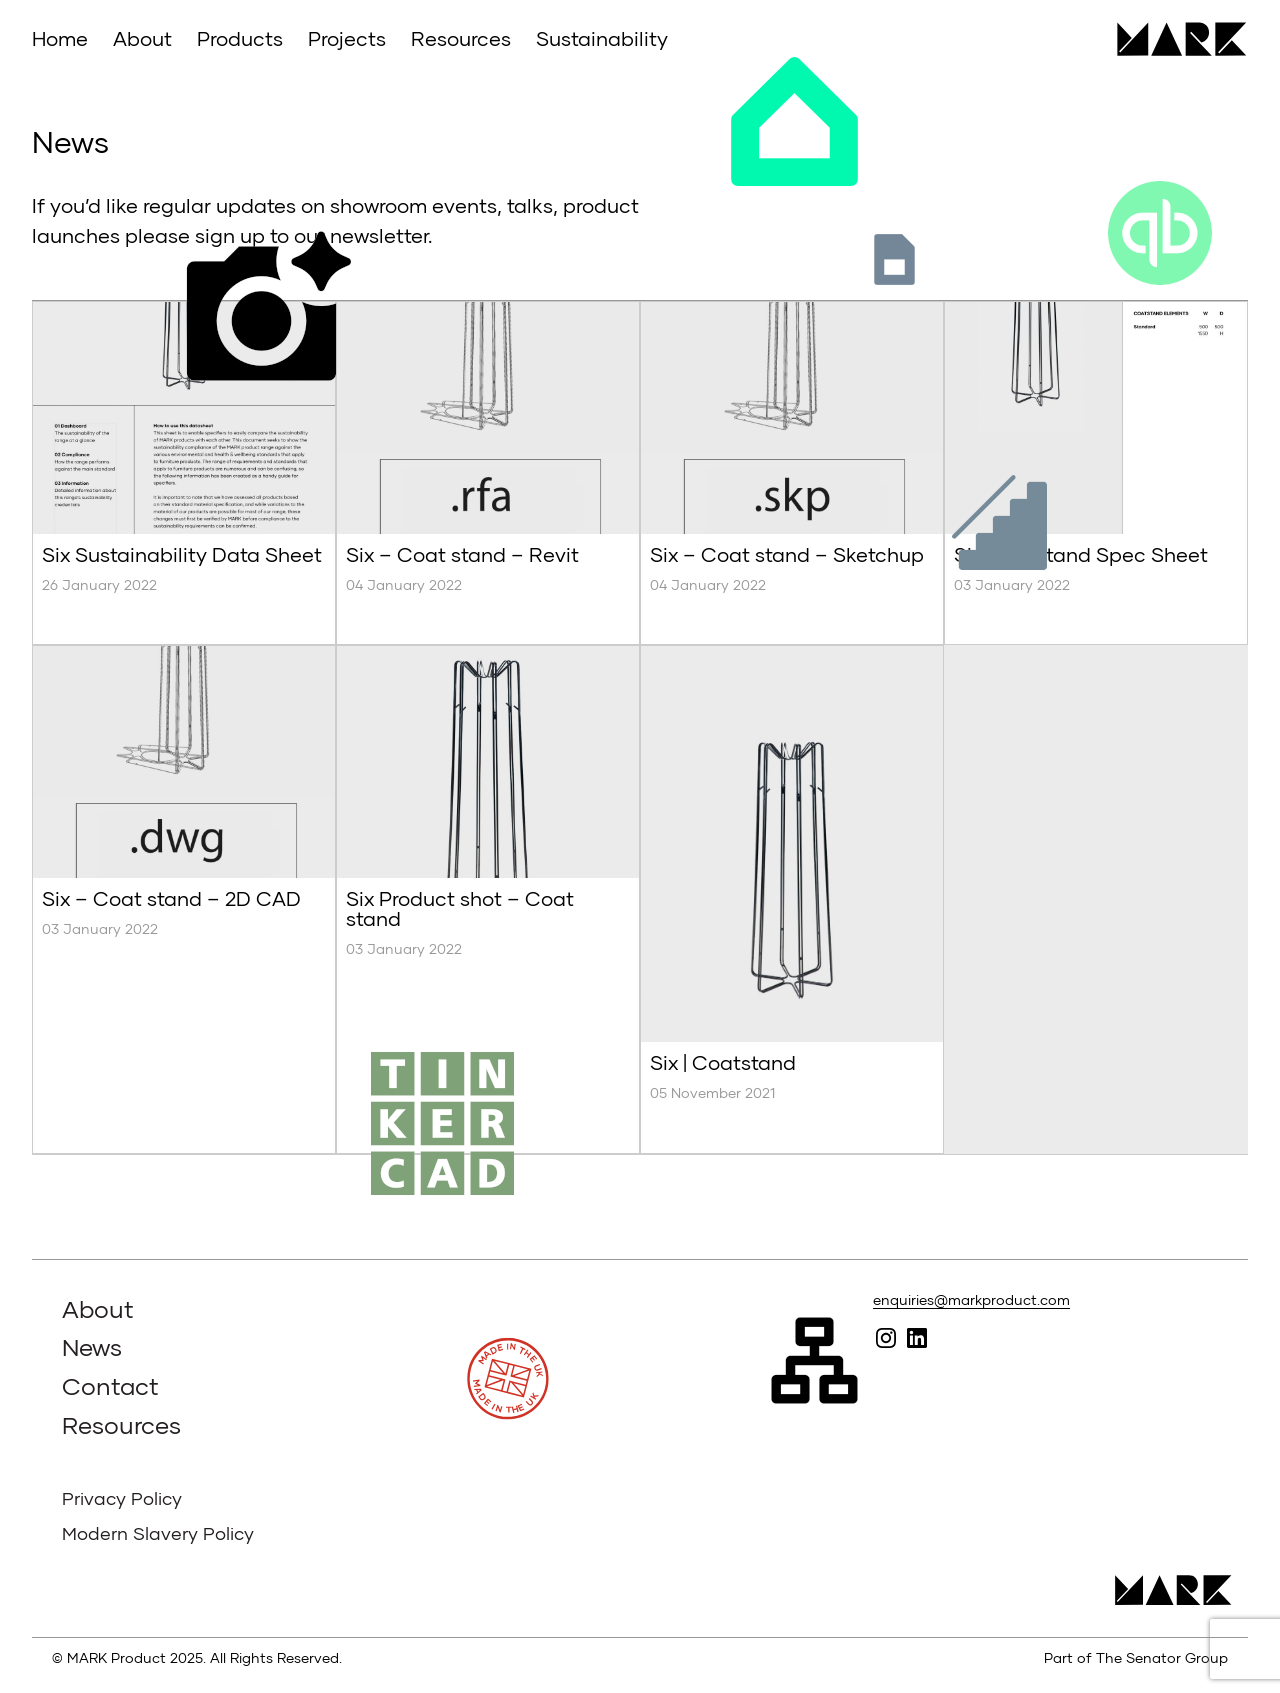 The image size is (1280, 1693). What do you see at coordinates (894, 259) in the screenshot?
I see `view SIM card information` at bounding box center [894, 259].